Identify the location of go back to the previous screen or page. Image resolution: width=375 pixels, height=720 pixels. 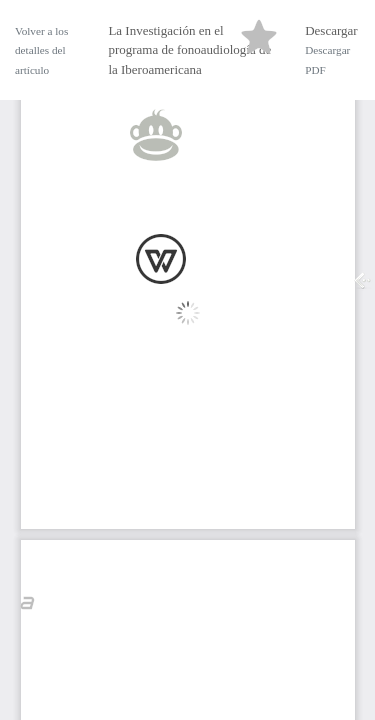
(362, 280).